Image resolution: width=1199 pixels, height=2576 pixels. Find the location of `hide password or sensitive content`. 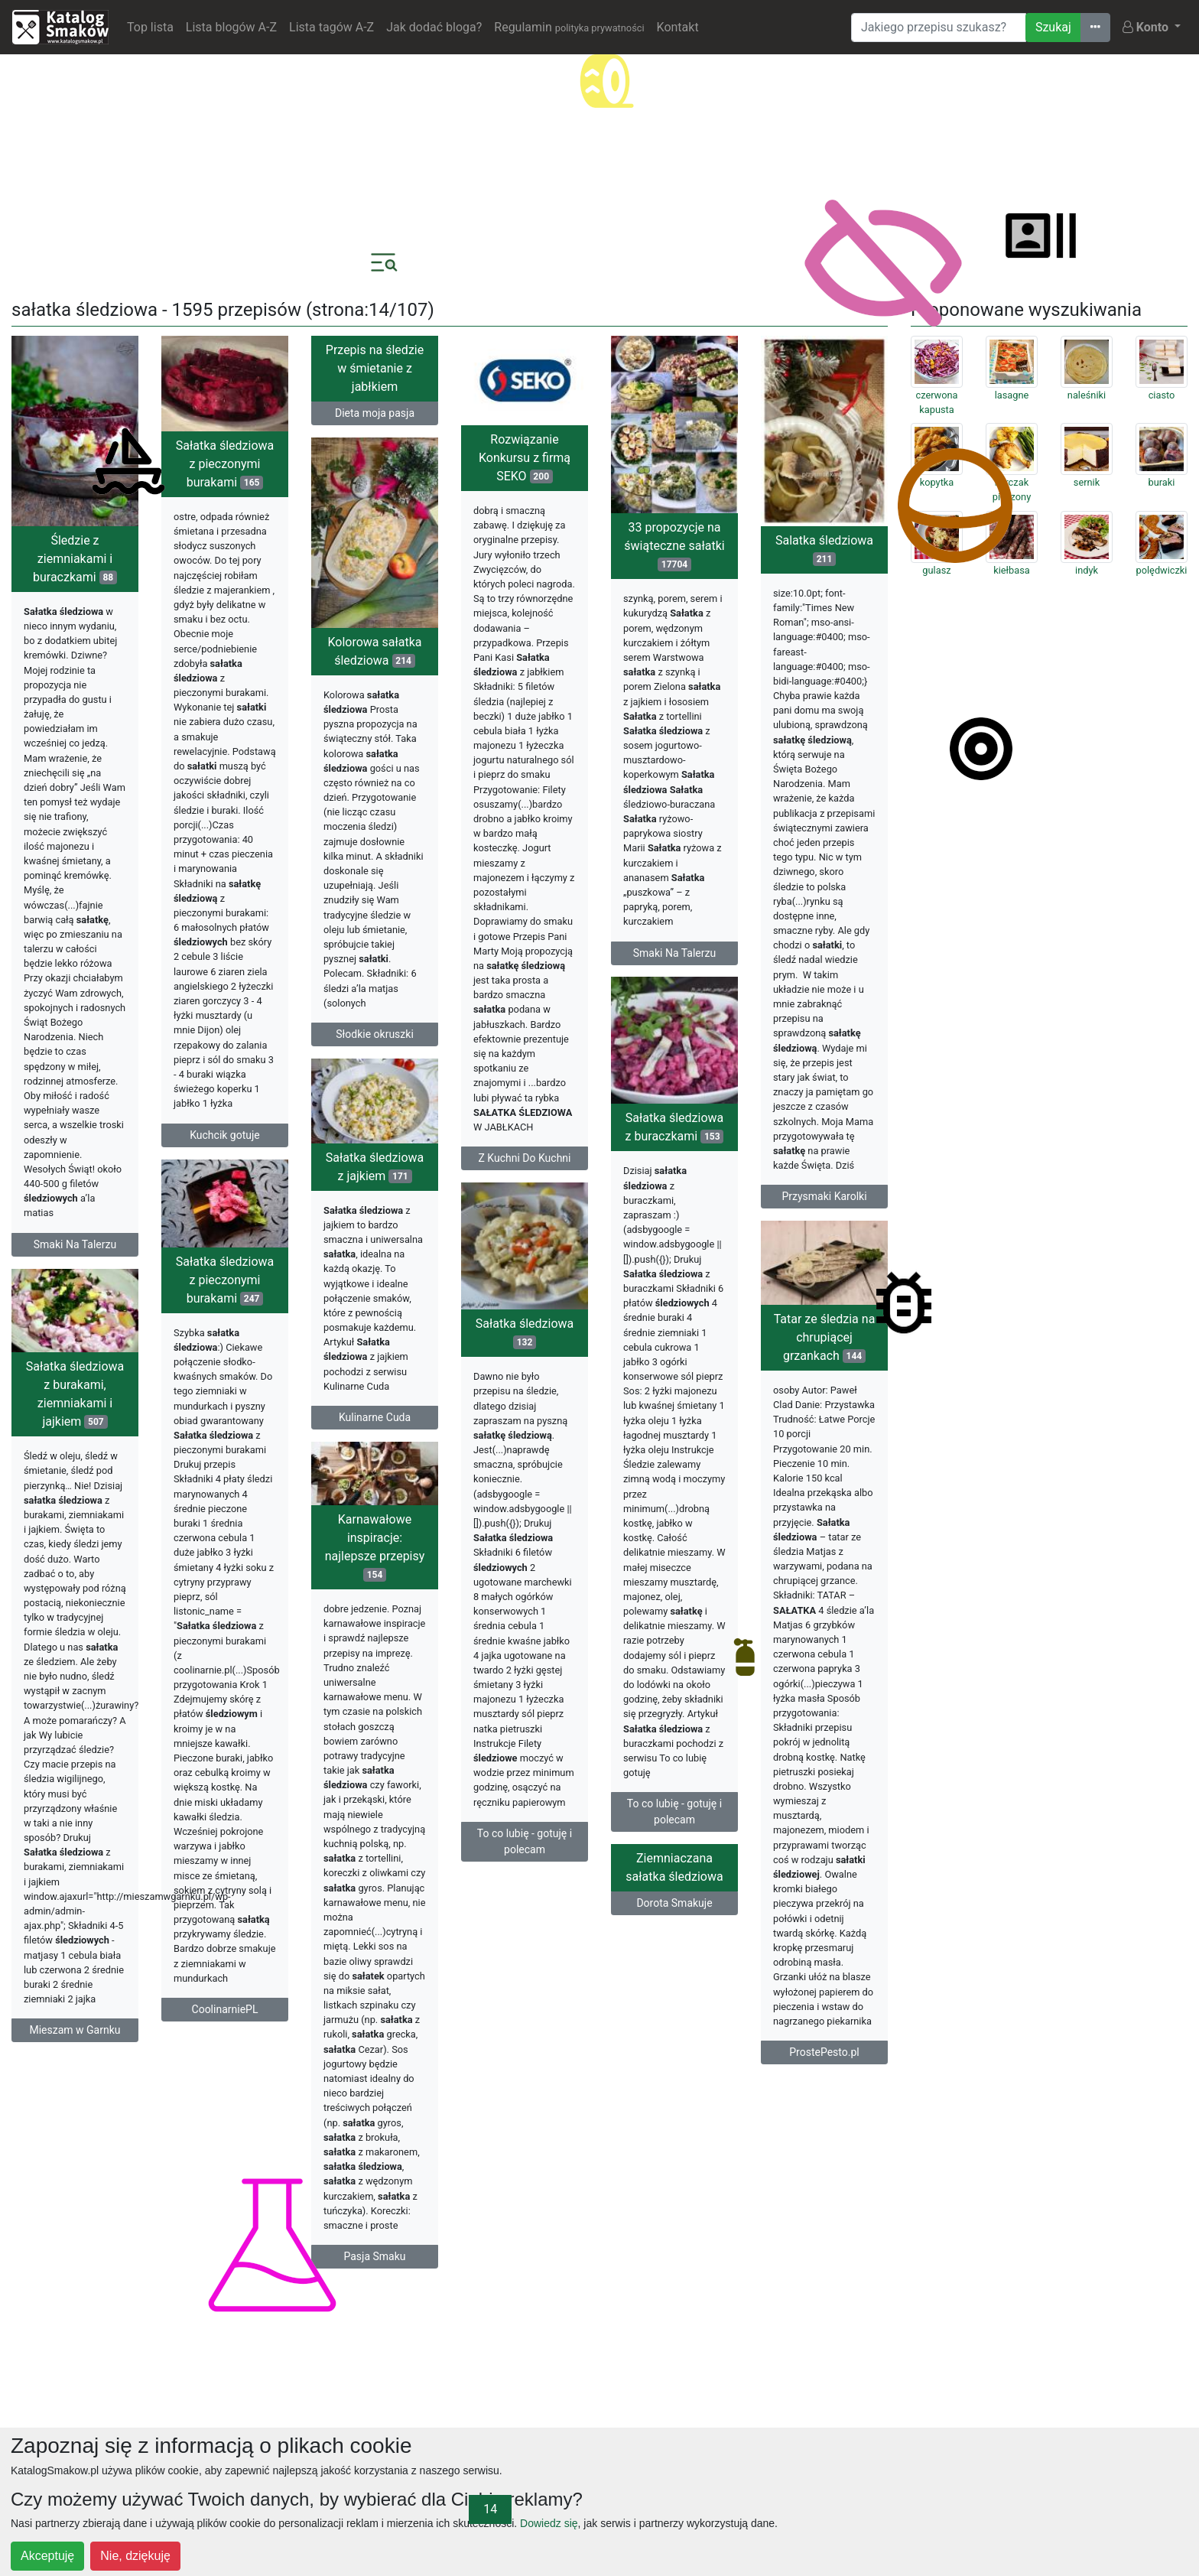

hide password or sensitive content is located at coordinates (883, 263).